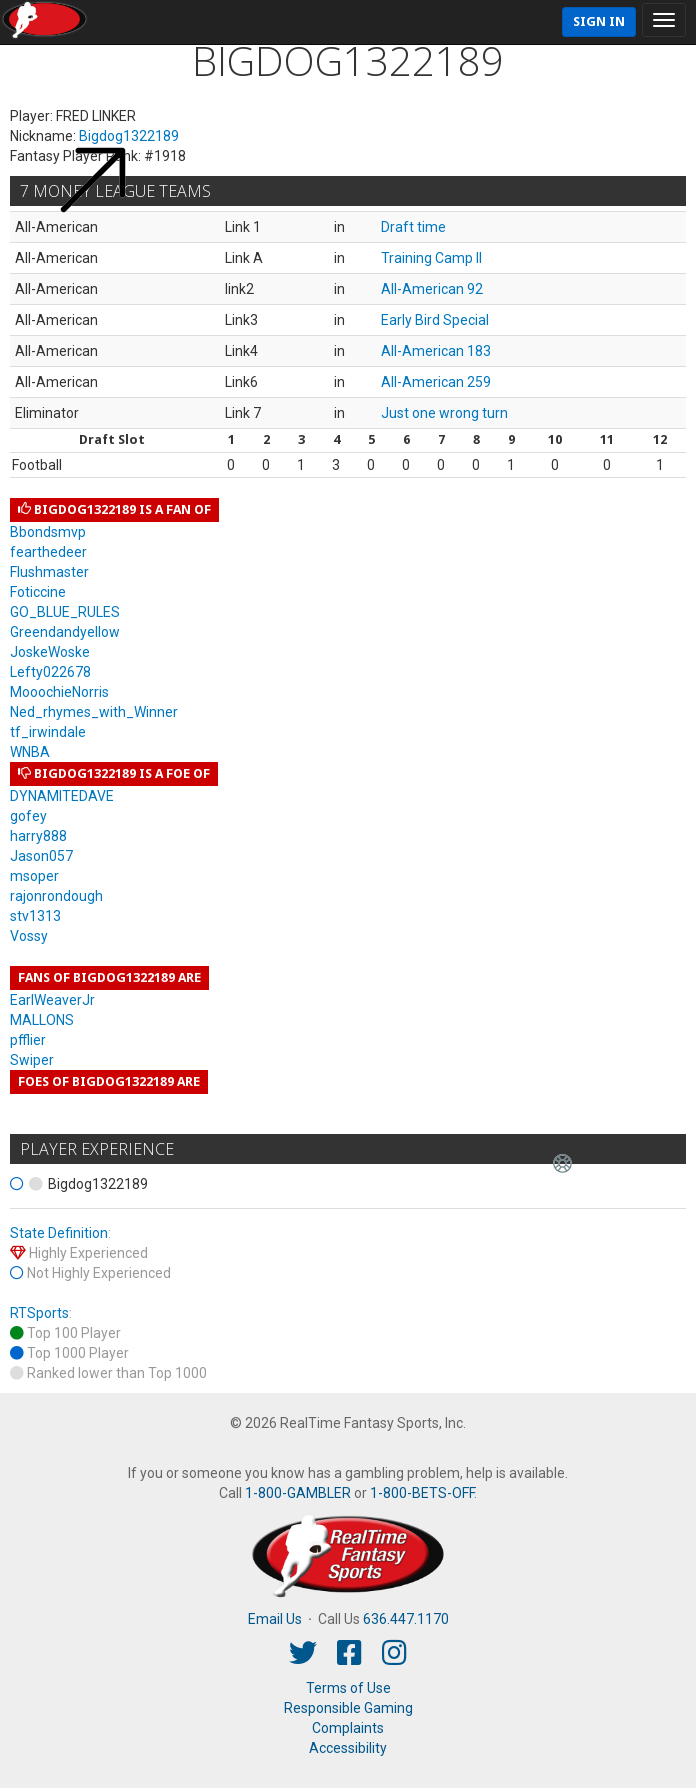 Image resolution: width=696 pixels, height=1788 pixels. I want to click on open link in new tab or window, so click(93, 180).